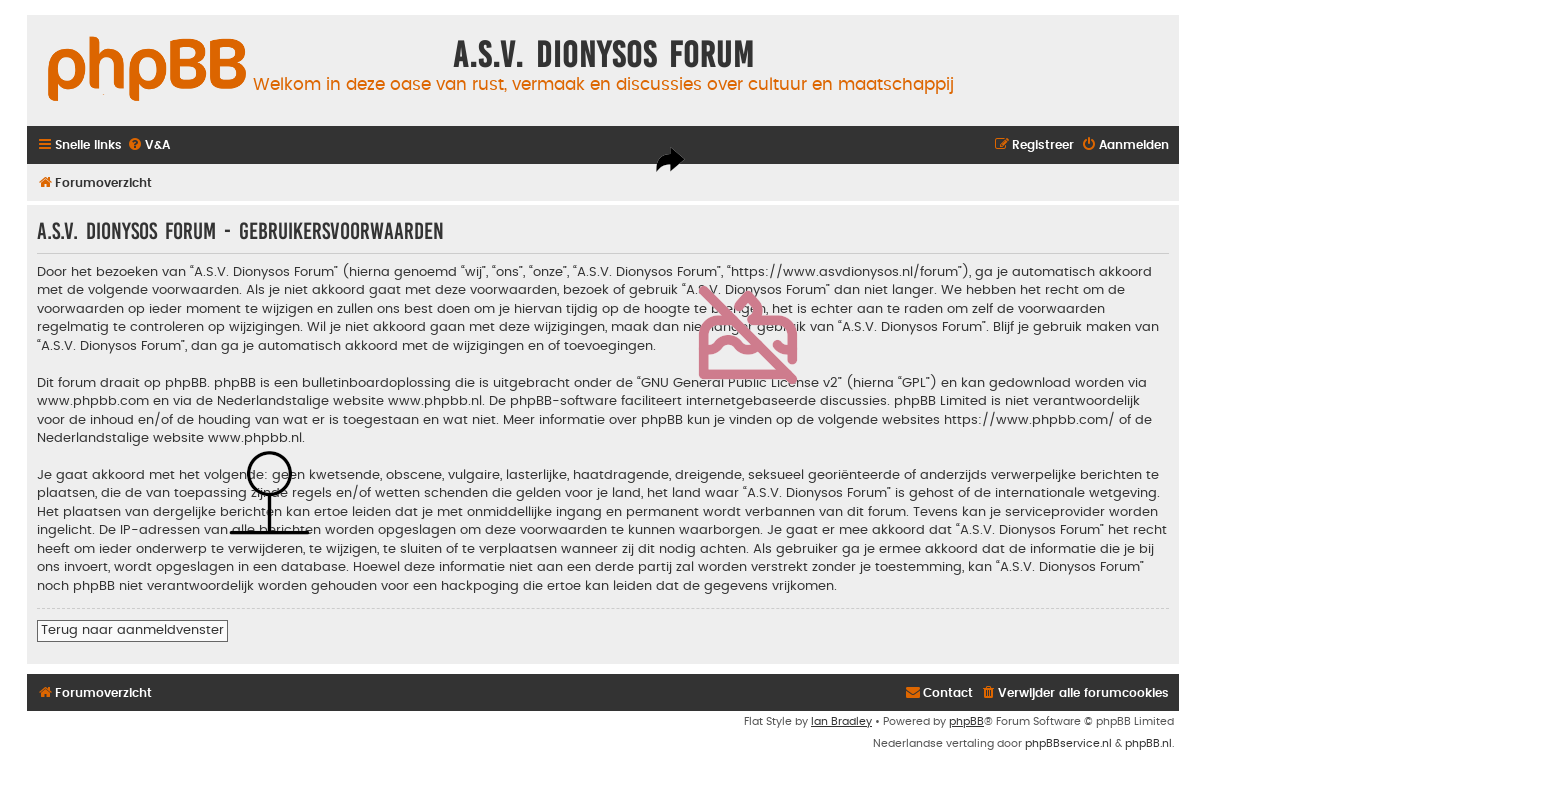 This screenshot has height=792, width=1568. I want to click on no cake or desserts allowed, so click(748, 335).